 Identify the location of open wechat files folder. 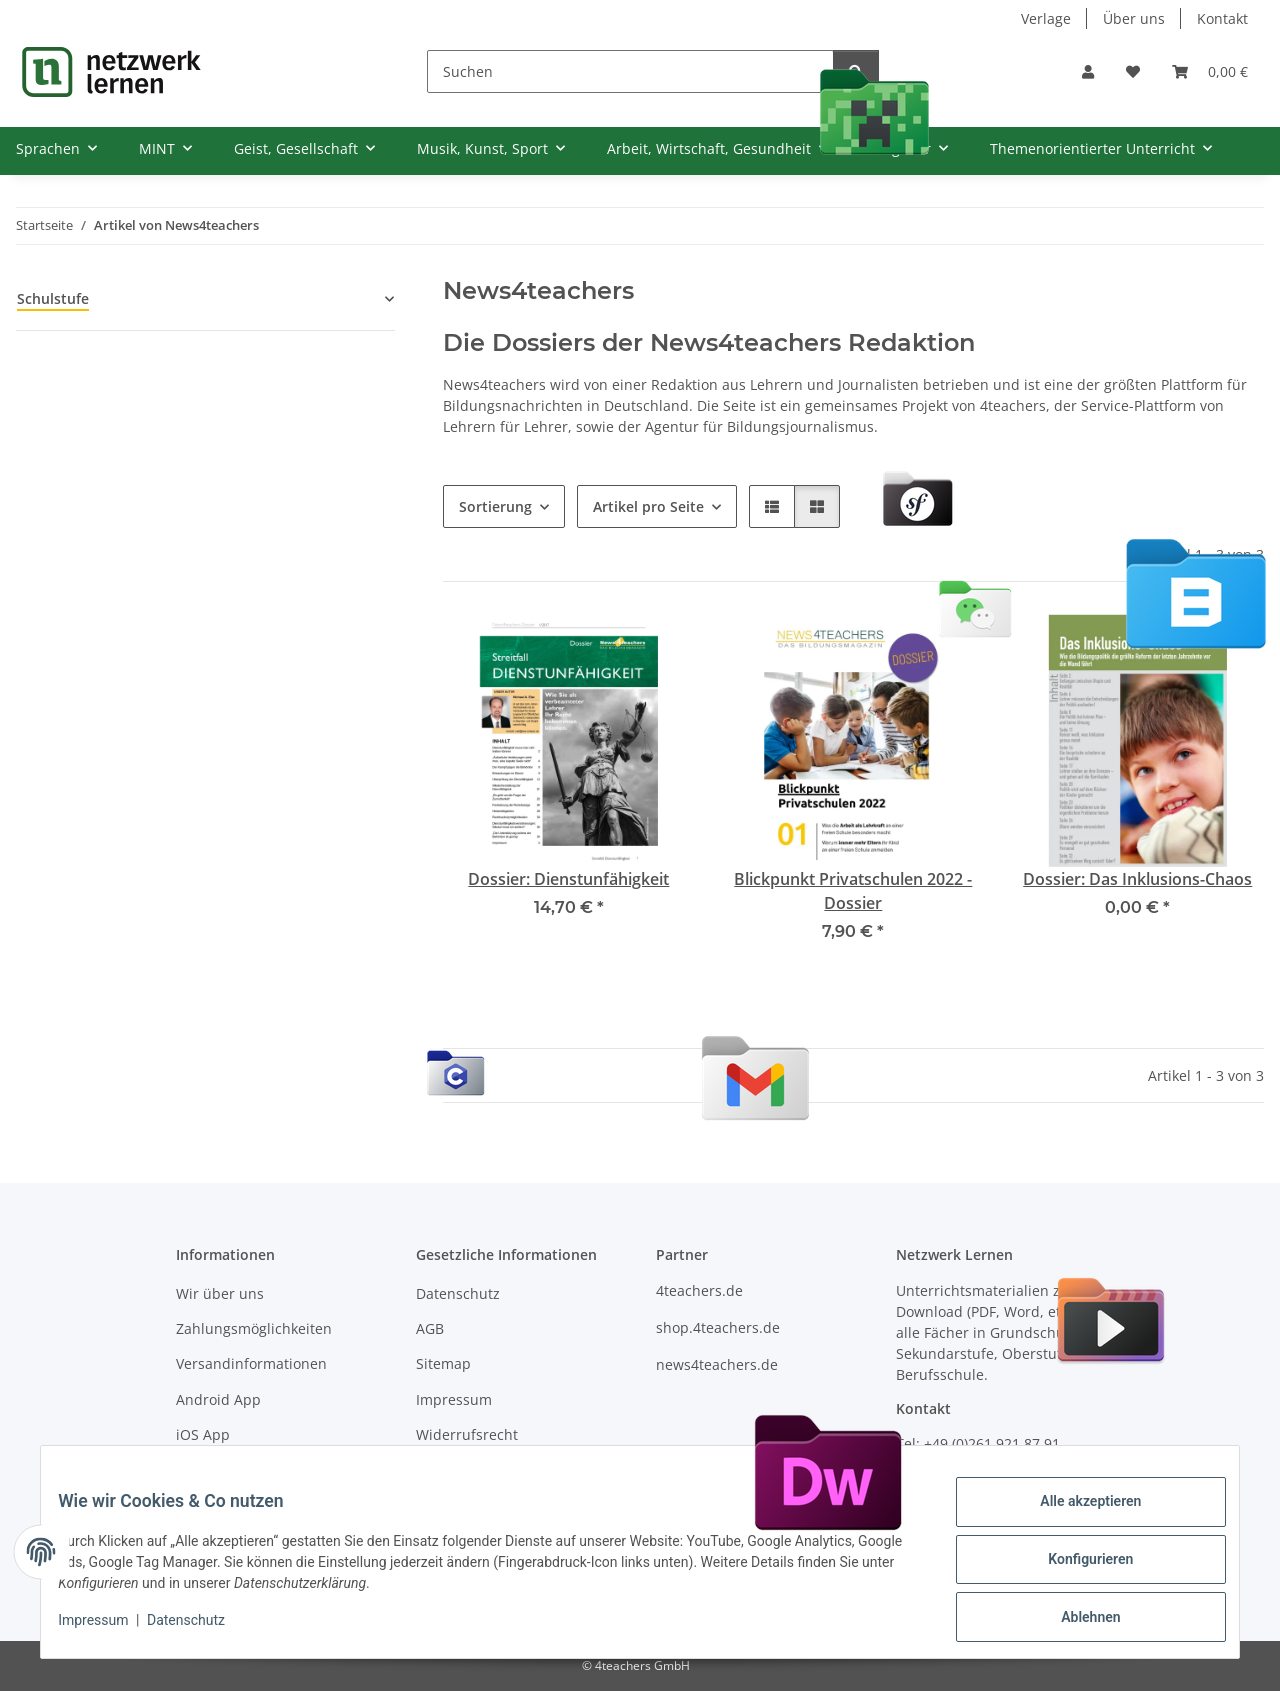
(975, 611).